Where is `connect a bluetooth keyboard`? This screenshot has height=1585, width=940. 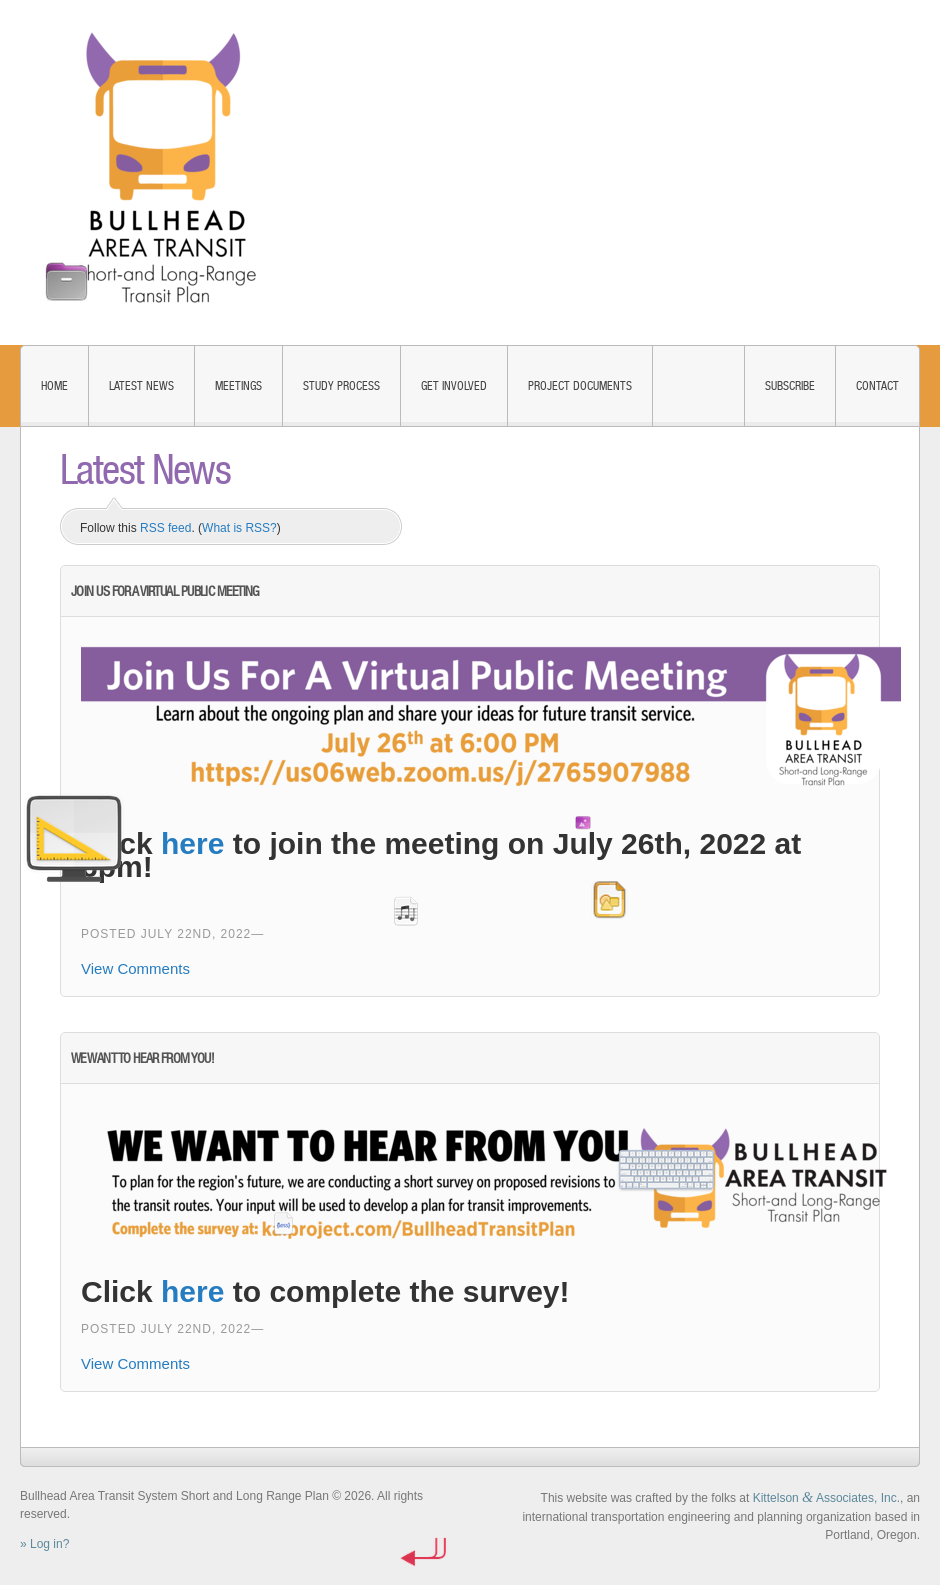
connect a bluetooth keyboard is located at coordinates (666, 1169).